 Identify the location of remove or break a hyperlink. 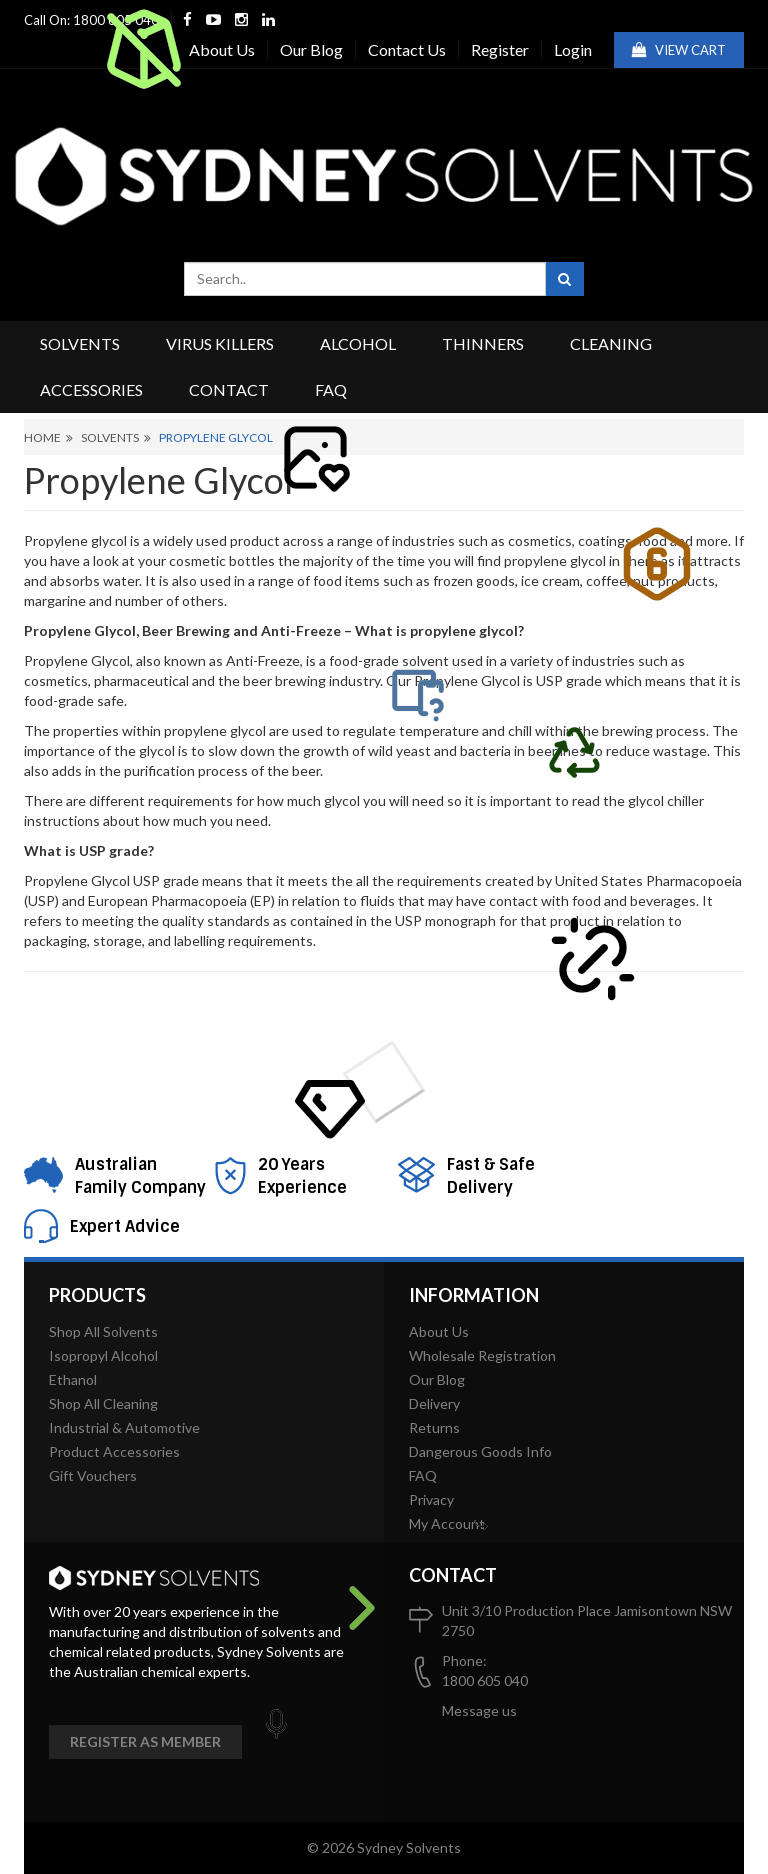
(593, 959).